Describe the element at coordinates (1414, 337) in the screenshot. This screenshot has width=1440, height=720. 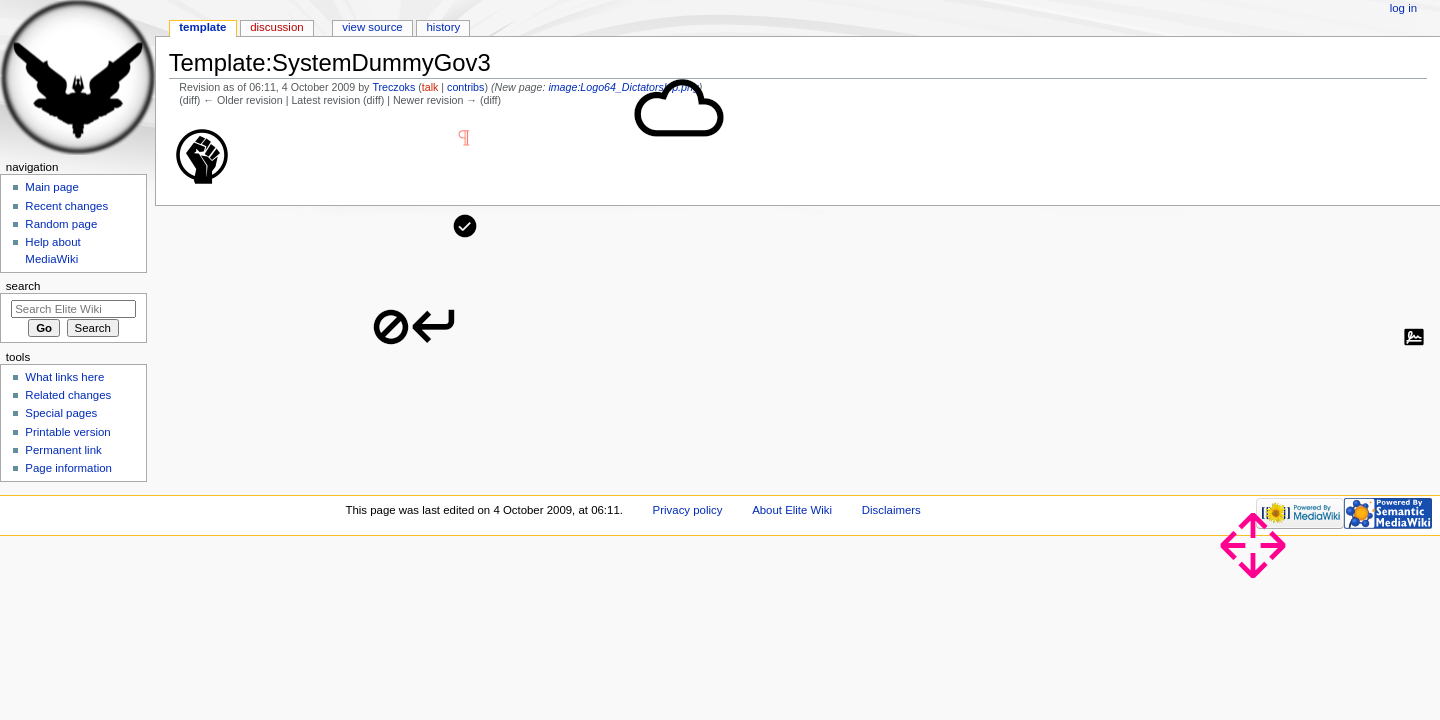
I see `add your signature to a document` at that location.